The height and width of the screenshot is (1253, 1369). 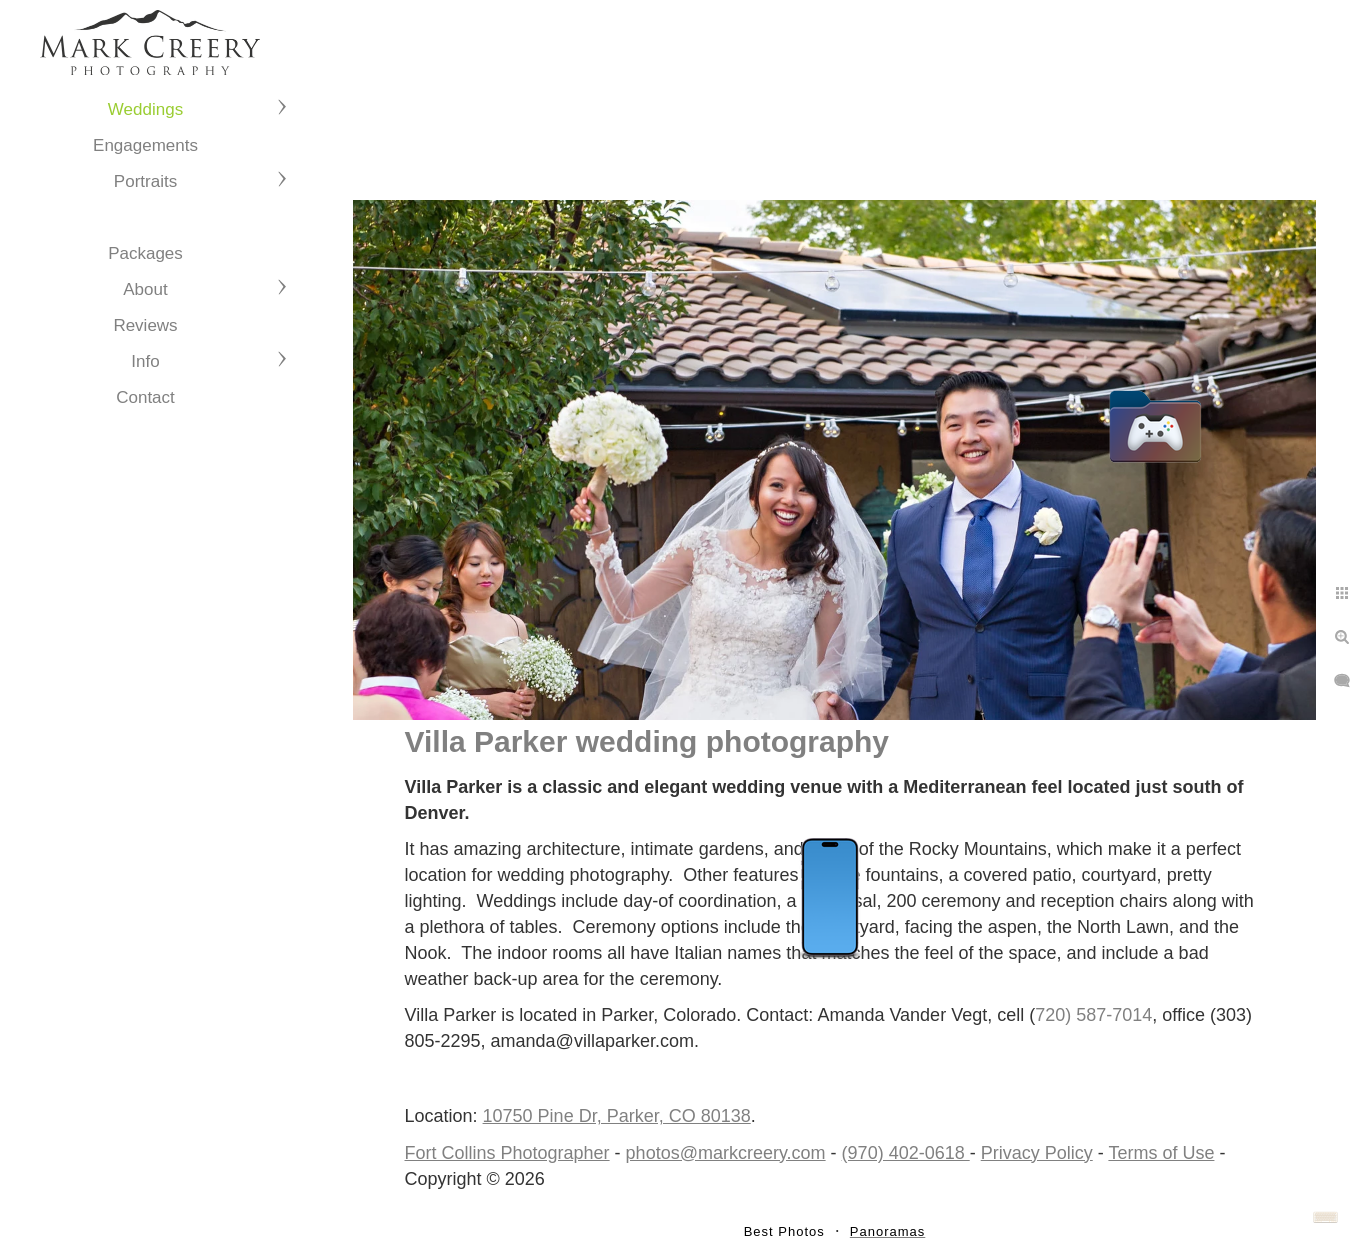 What do you see at coordinates (1155, 429) in the screenshot?
I see `open microsoft games folder` at bounding box center [1155, 429].